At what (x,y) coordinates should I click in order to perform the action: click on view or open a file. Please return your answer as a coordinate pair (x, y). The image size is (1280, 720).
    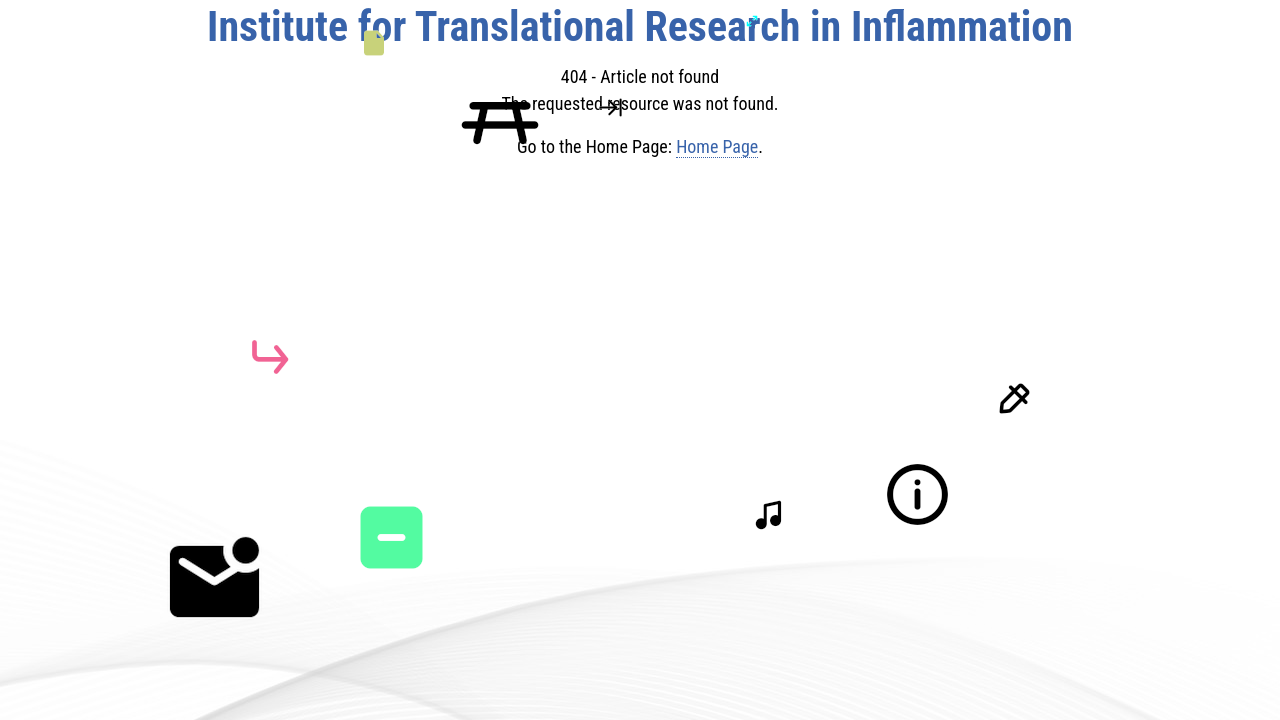
    Looking at the image, I should click on (374, 43).